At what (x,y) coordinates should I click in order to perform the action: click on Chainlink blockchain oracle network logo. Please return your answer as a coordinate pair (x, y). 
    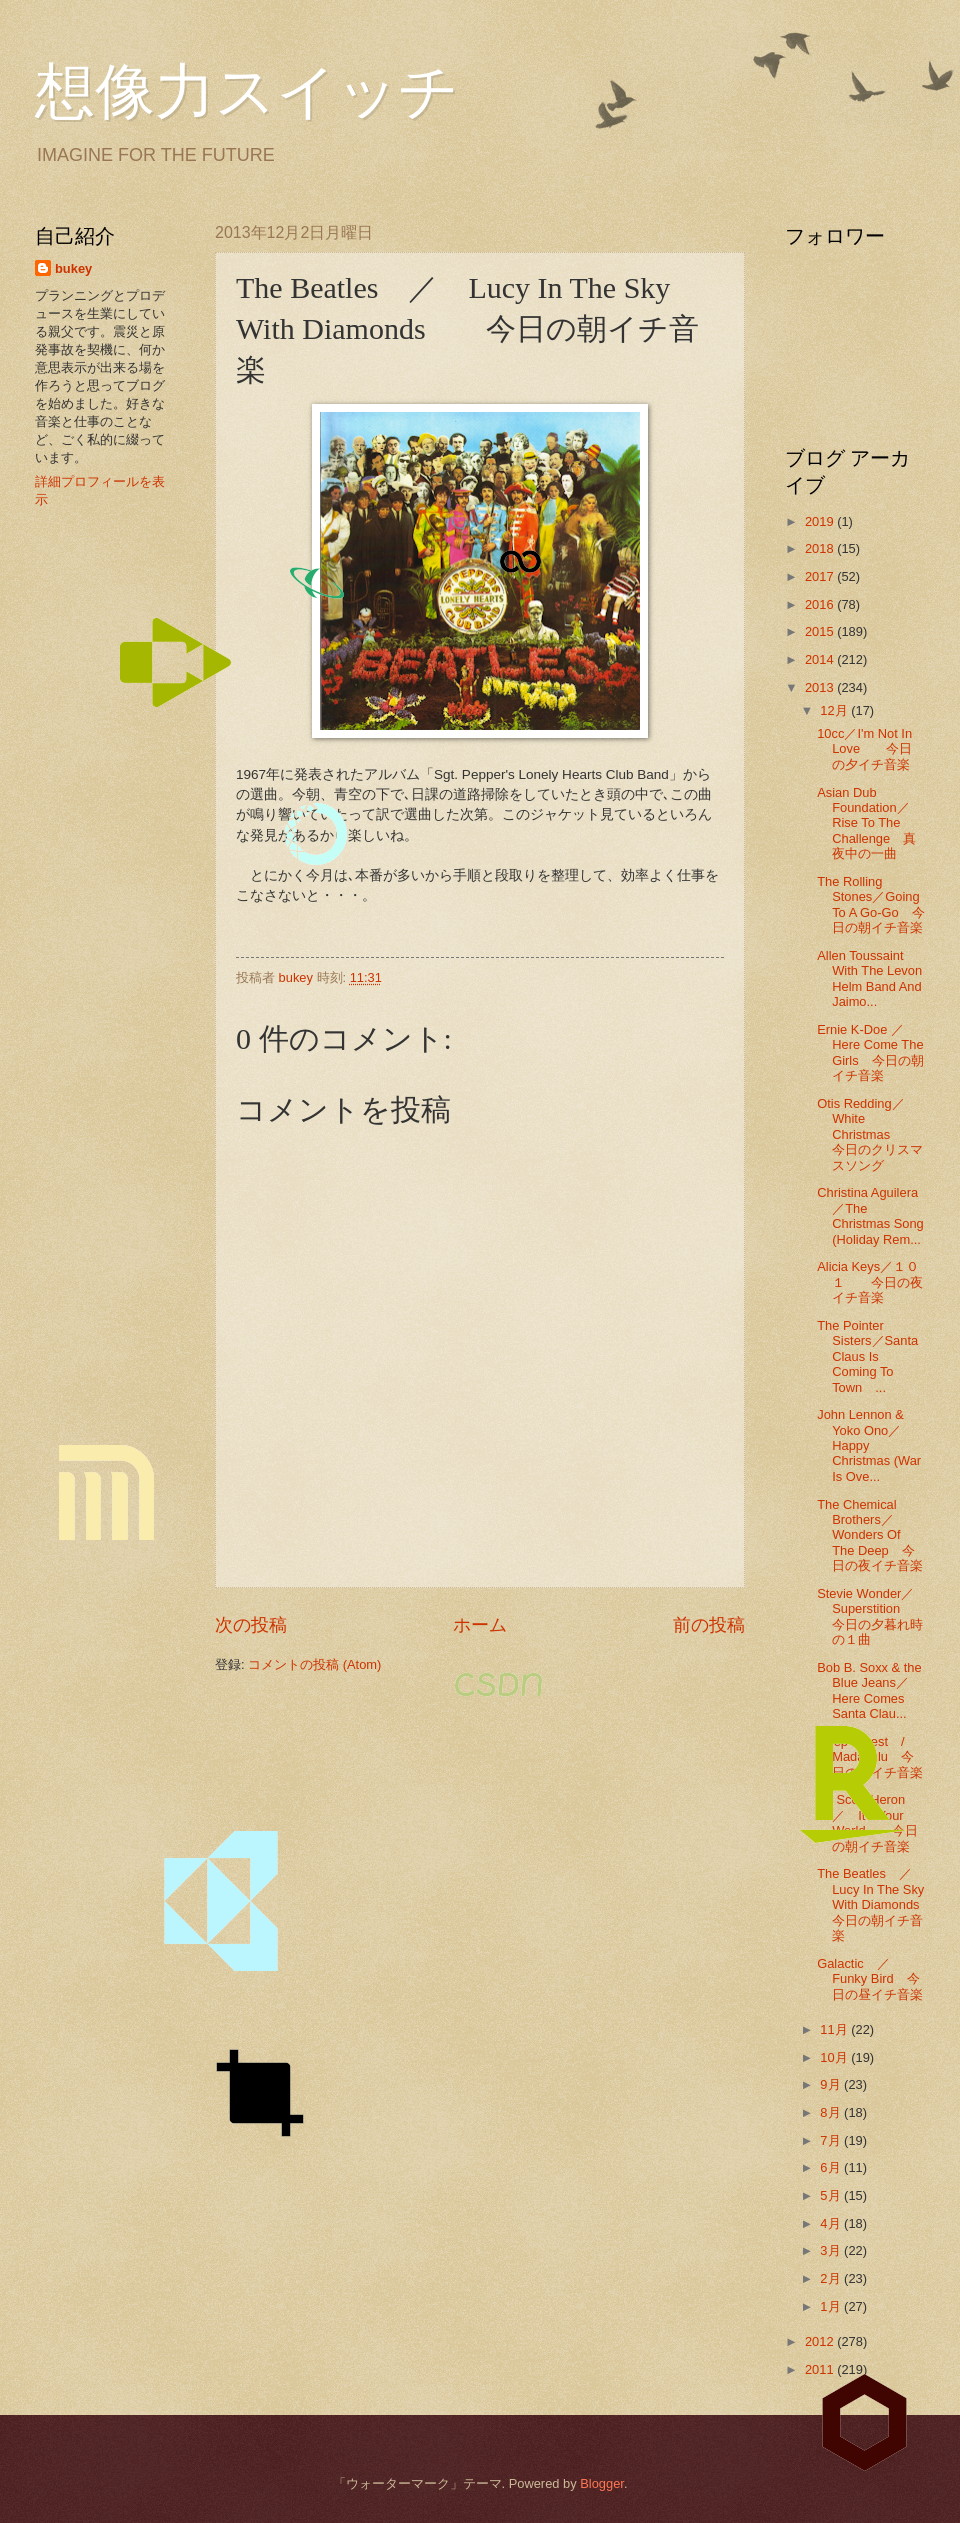
    Looking at the image, I should click on (864, 2422).